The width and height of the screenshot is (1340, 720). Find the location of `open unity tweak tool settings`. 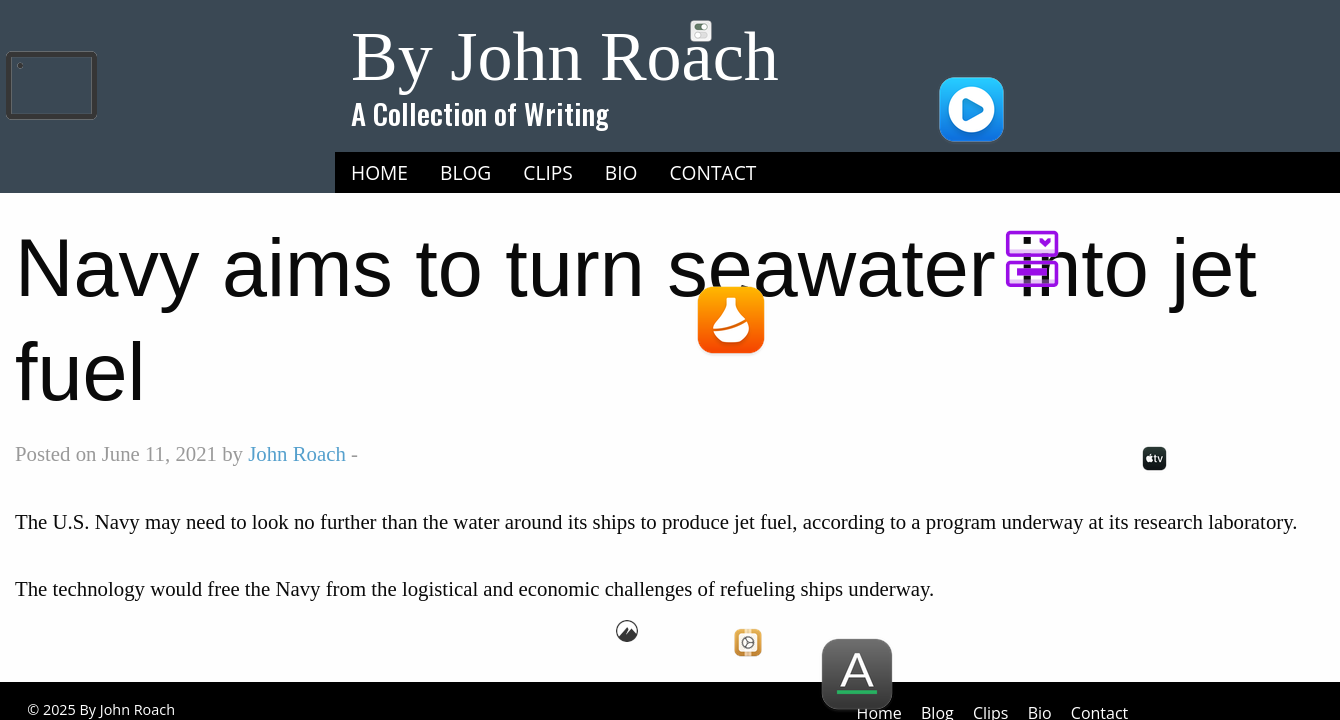

open unity tweak tool settings is located at coordinates (701, 31).